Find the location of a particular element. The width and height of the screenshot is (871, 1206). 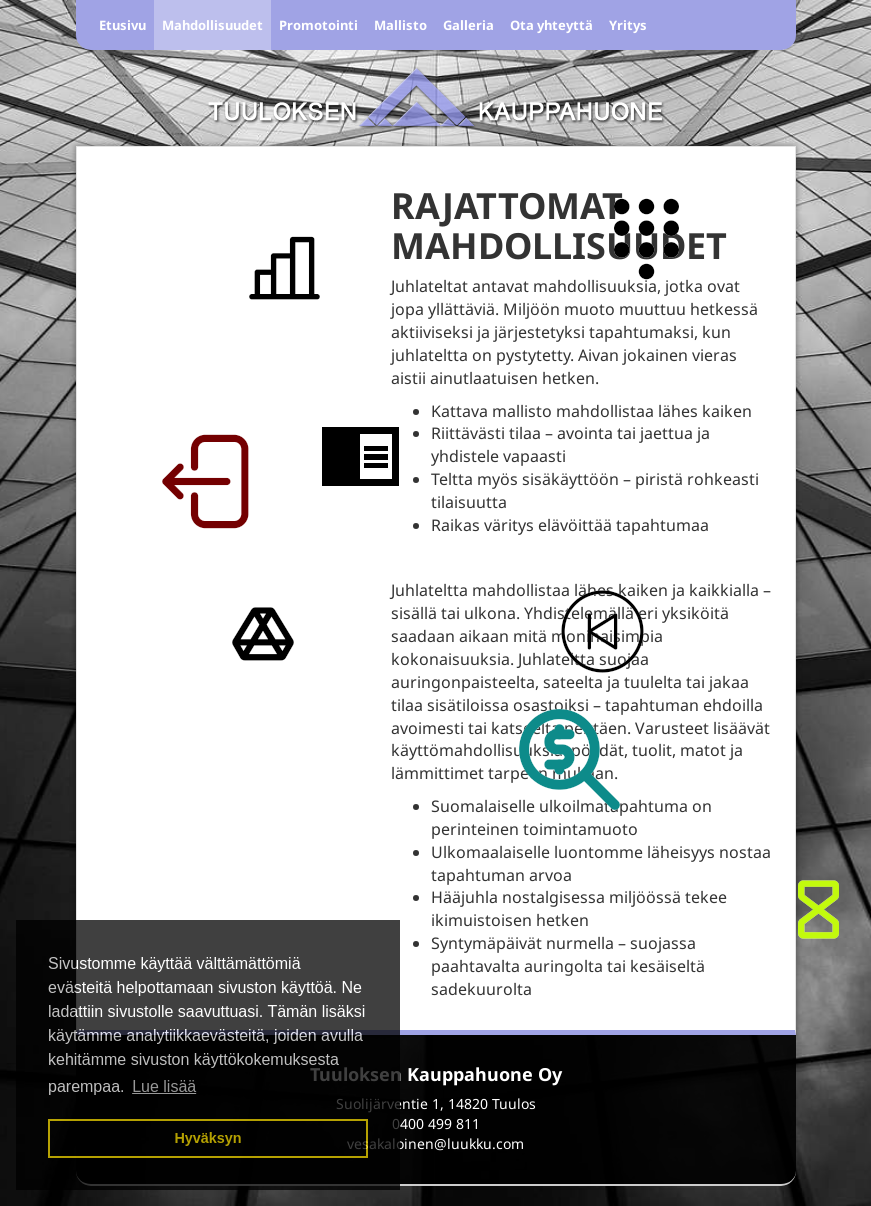

indicates loading or processing in progress is located at coordinates (818, 909).